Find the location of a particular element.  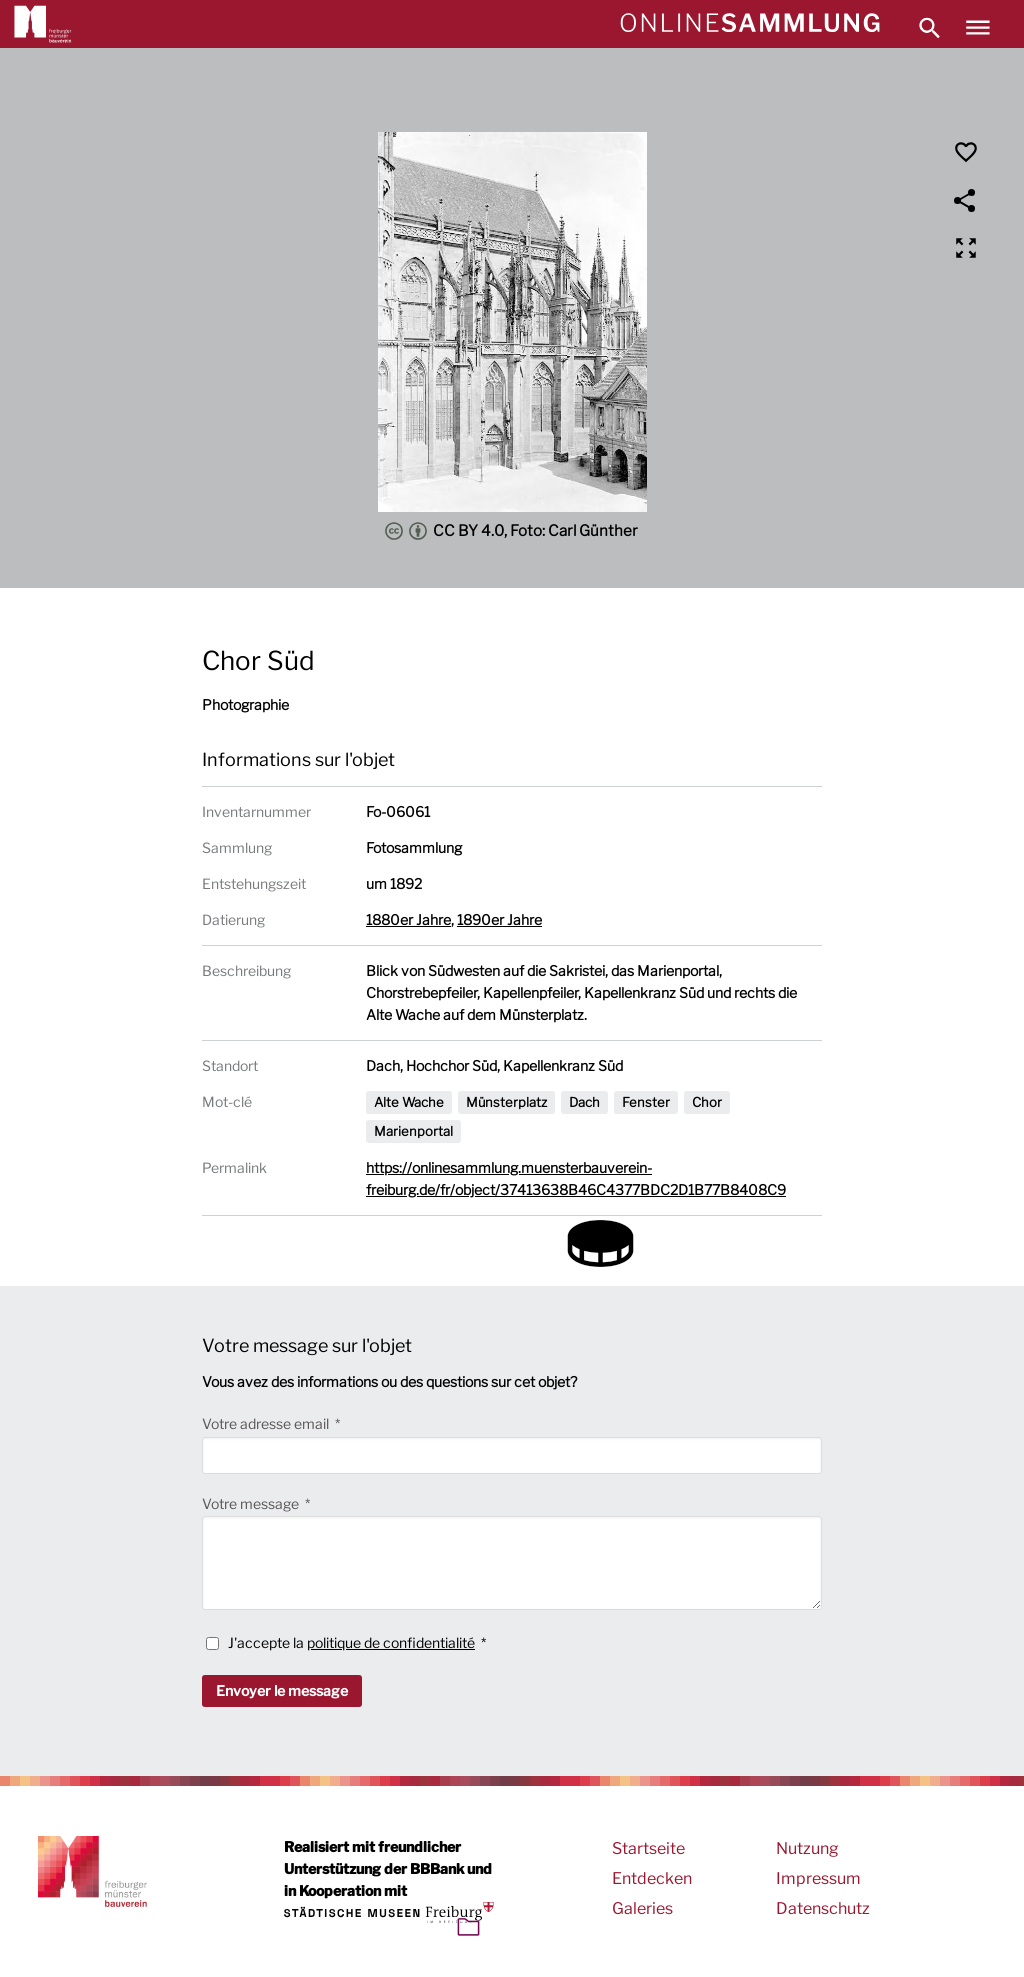

view your coin balance or currency is located at coordinates (600, 1243).